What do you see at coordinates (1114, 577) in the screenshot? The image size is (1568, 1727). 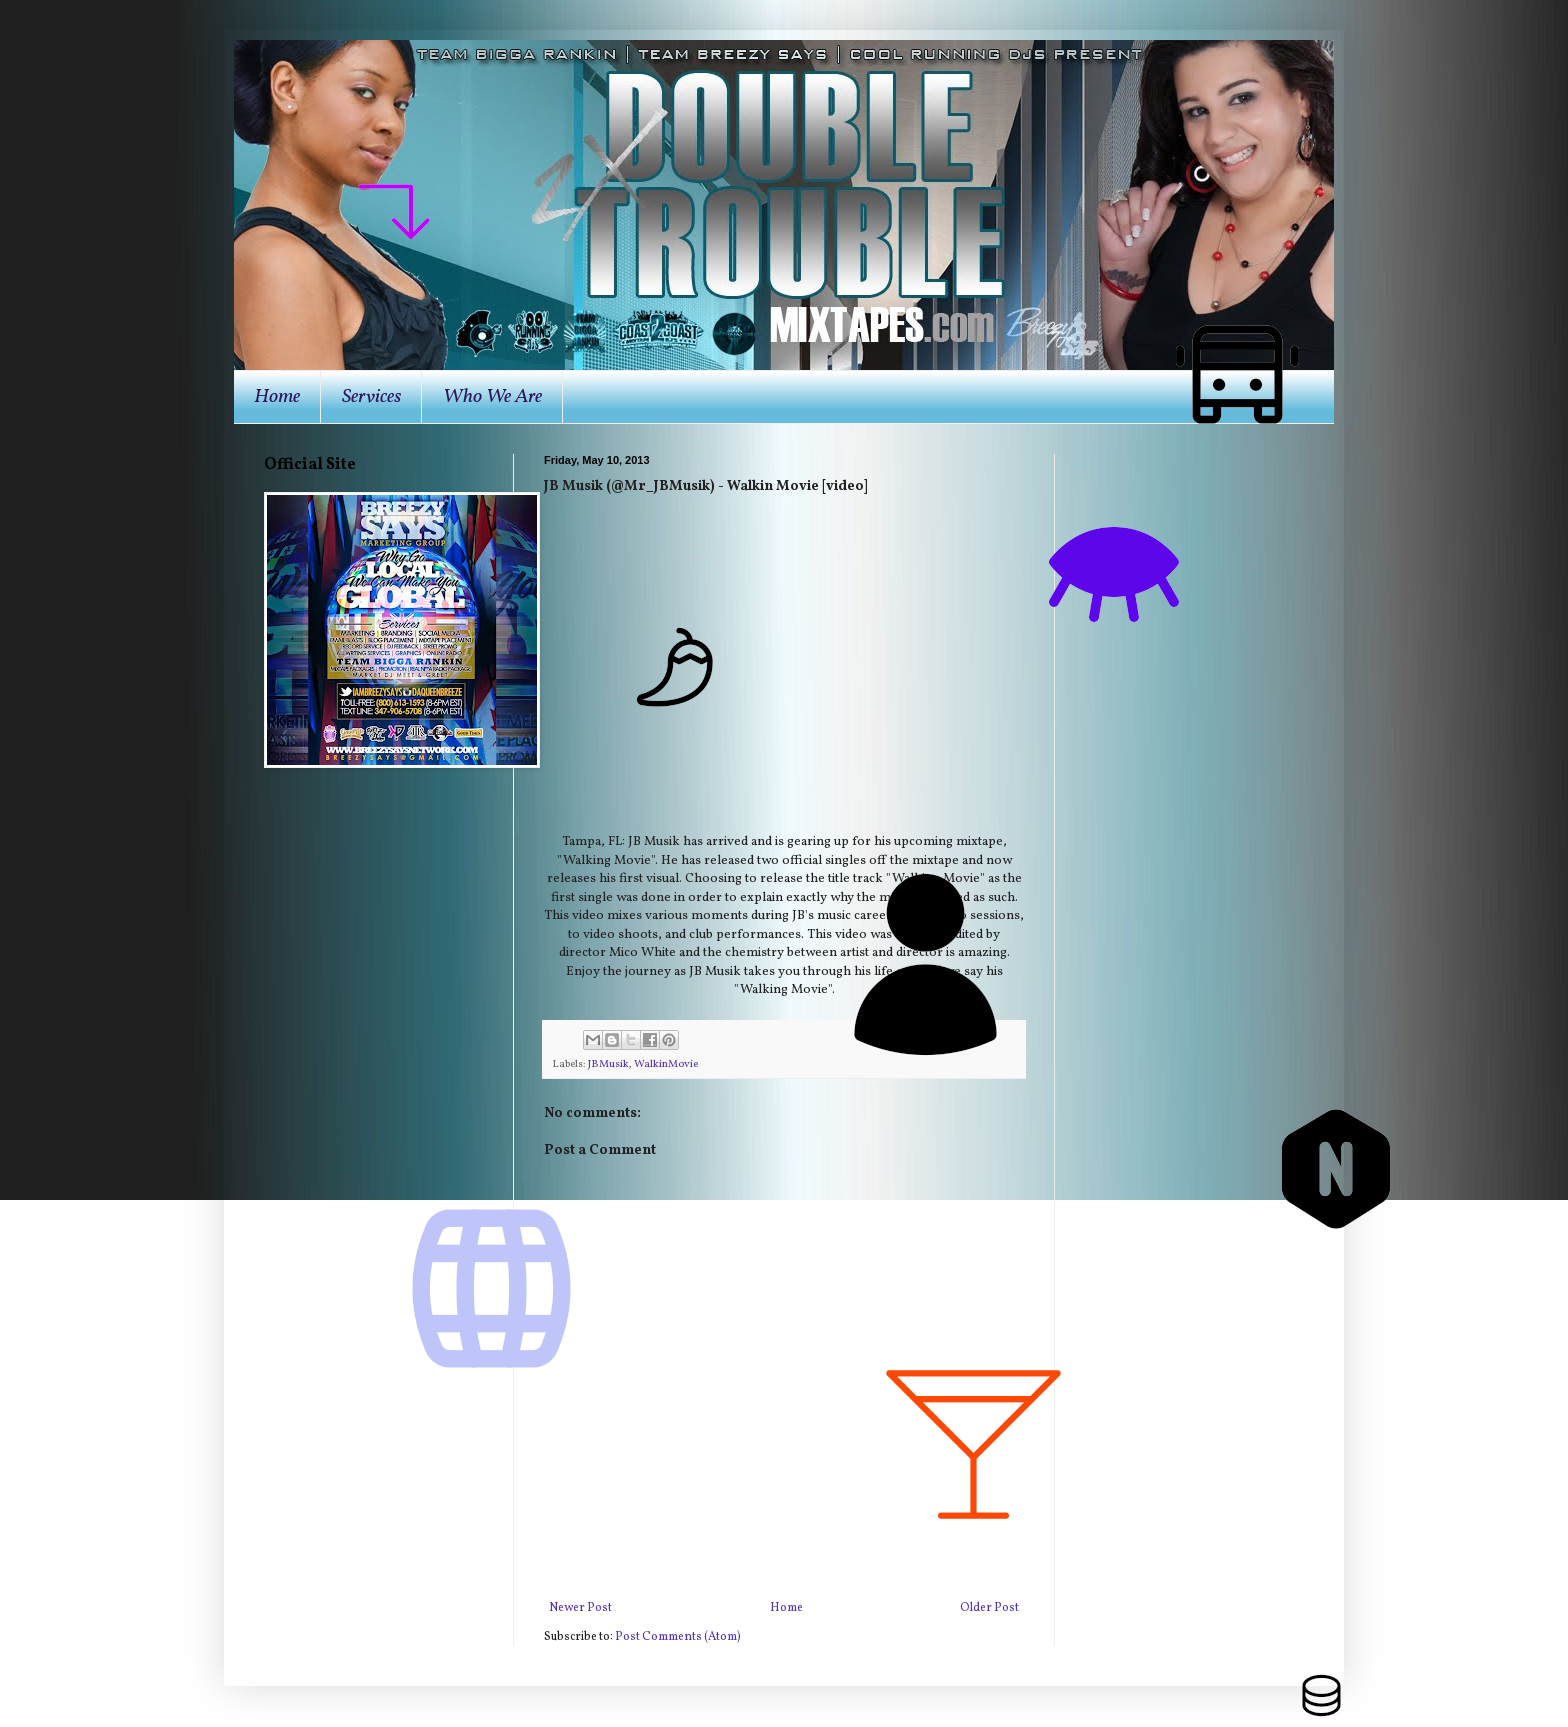 I see `hide password or sensitive content` at bounding box center [1114, 577].